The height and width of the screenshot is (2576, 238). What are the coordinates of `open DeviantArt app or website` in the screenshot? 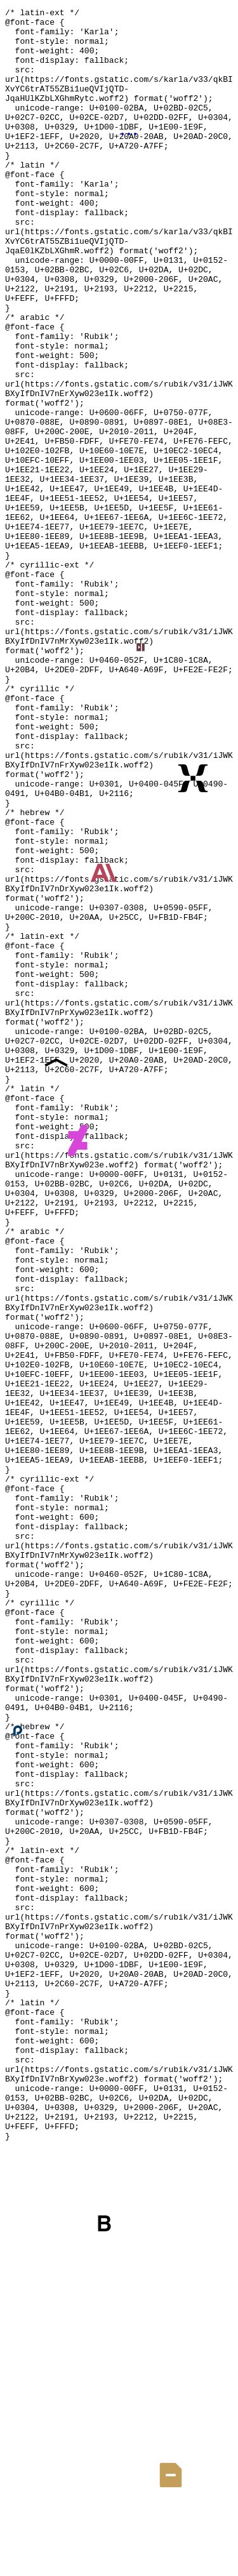 It's located at (77, 1140).